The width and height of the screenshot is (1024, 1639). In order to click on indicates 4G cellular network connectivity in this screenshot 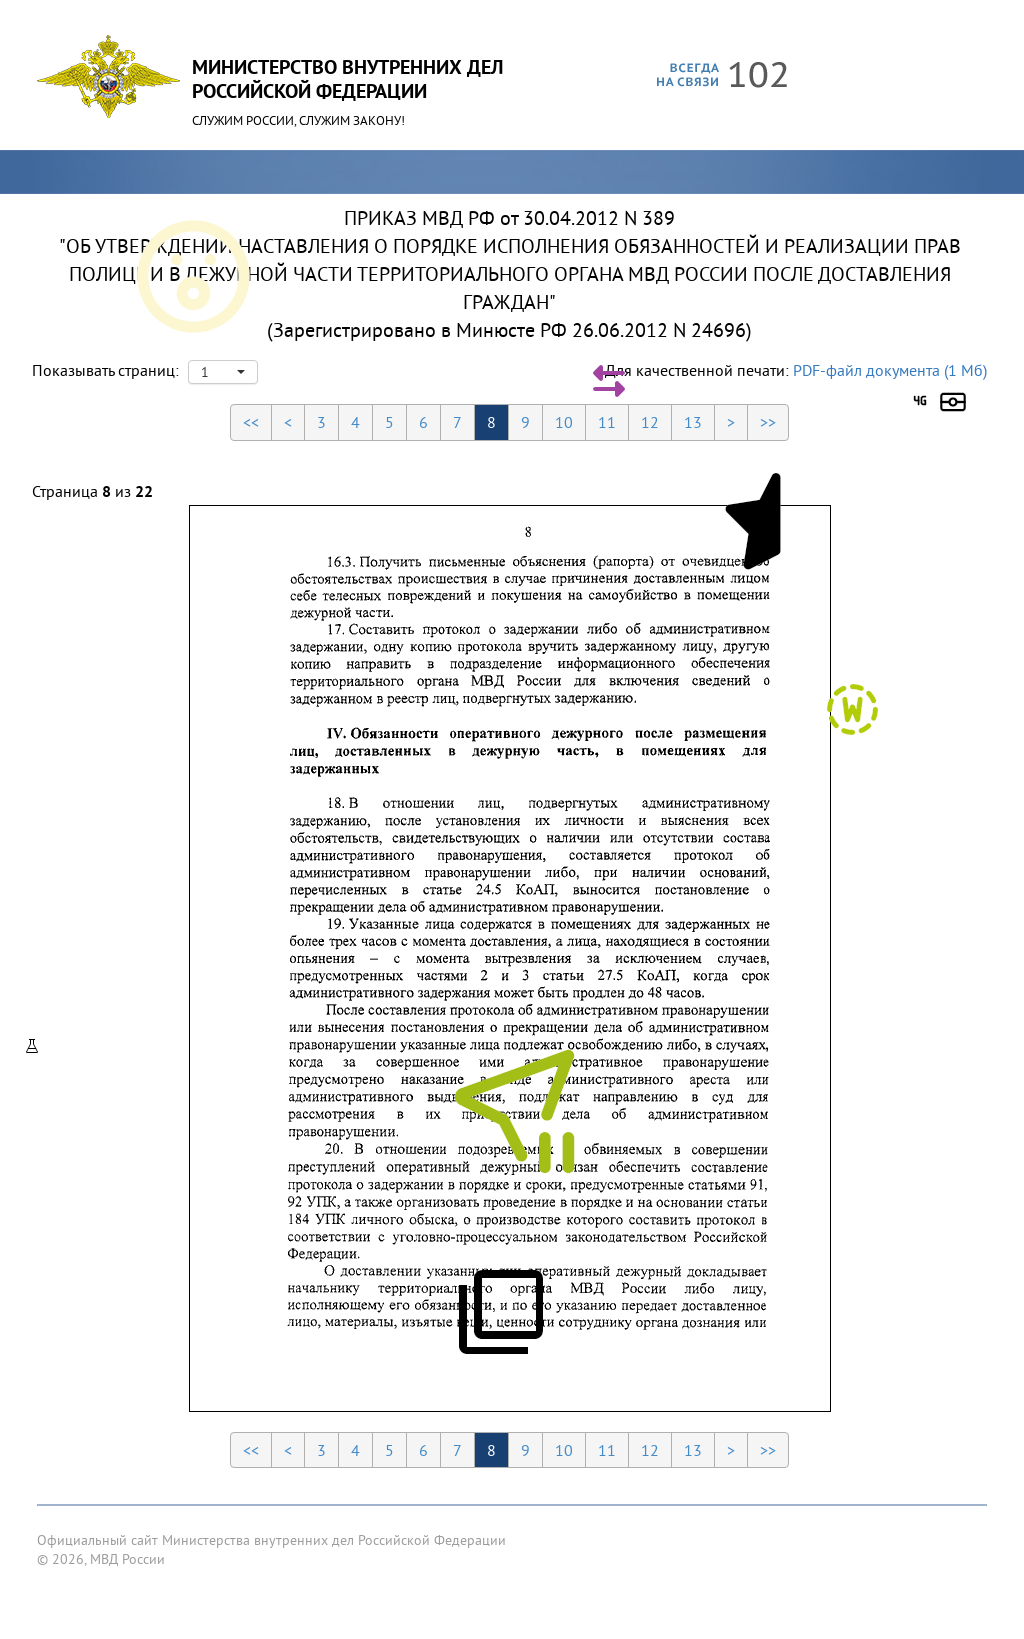, I will do `click(920, 400)`.